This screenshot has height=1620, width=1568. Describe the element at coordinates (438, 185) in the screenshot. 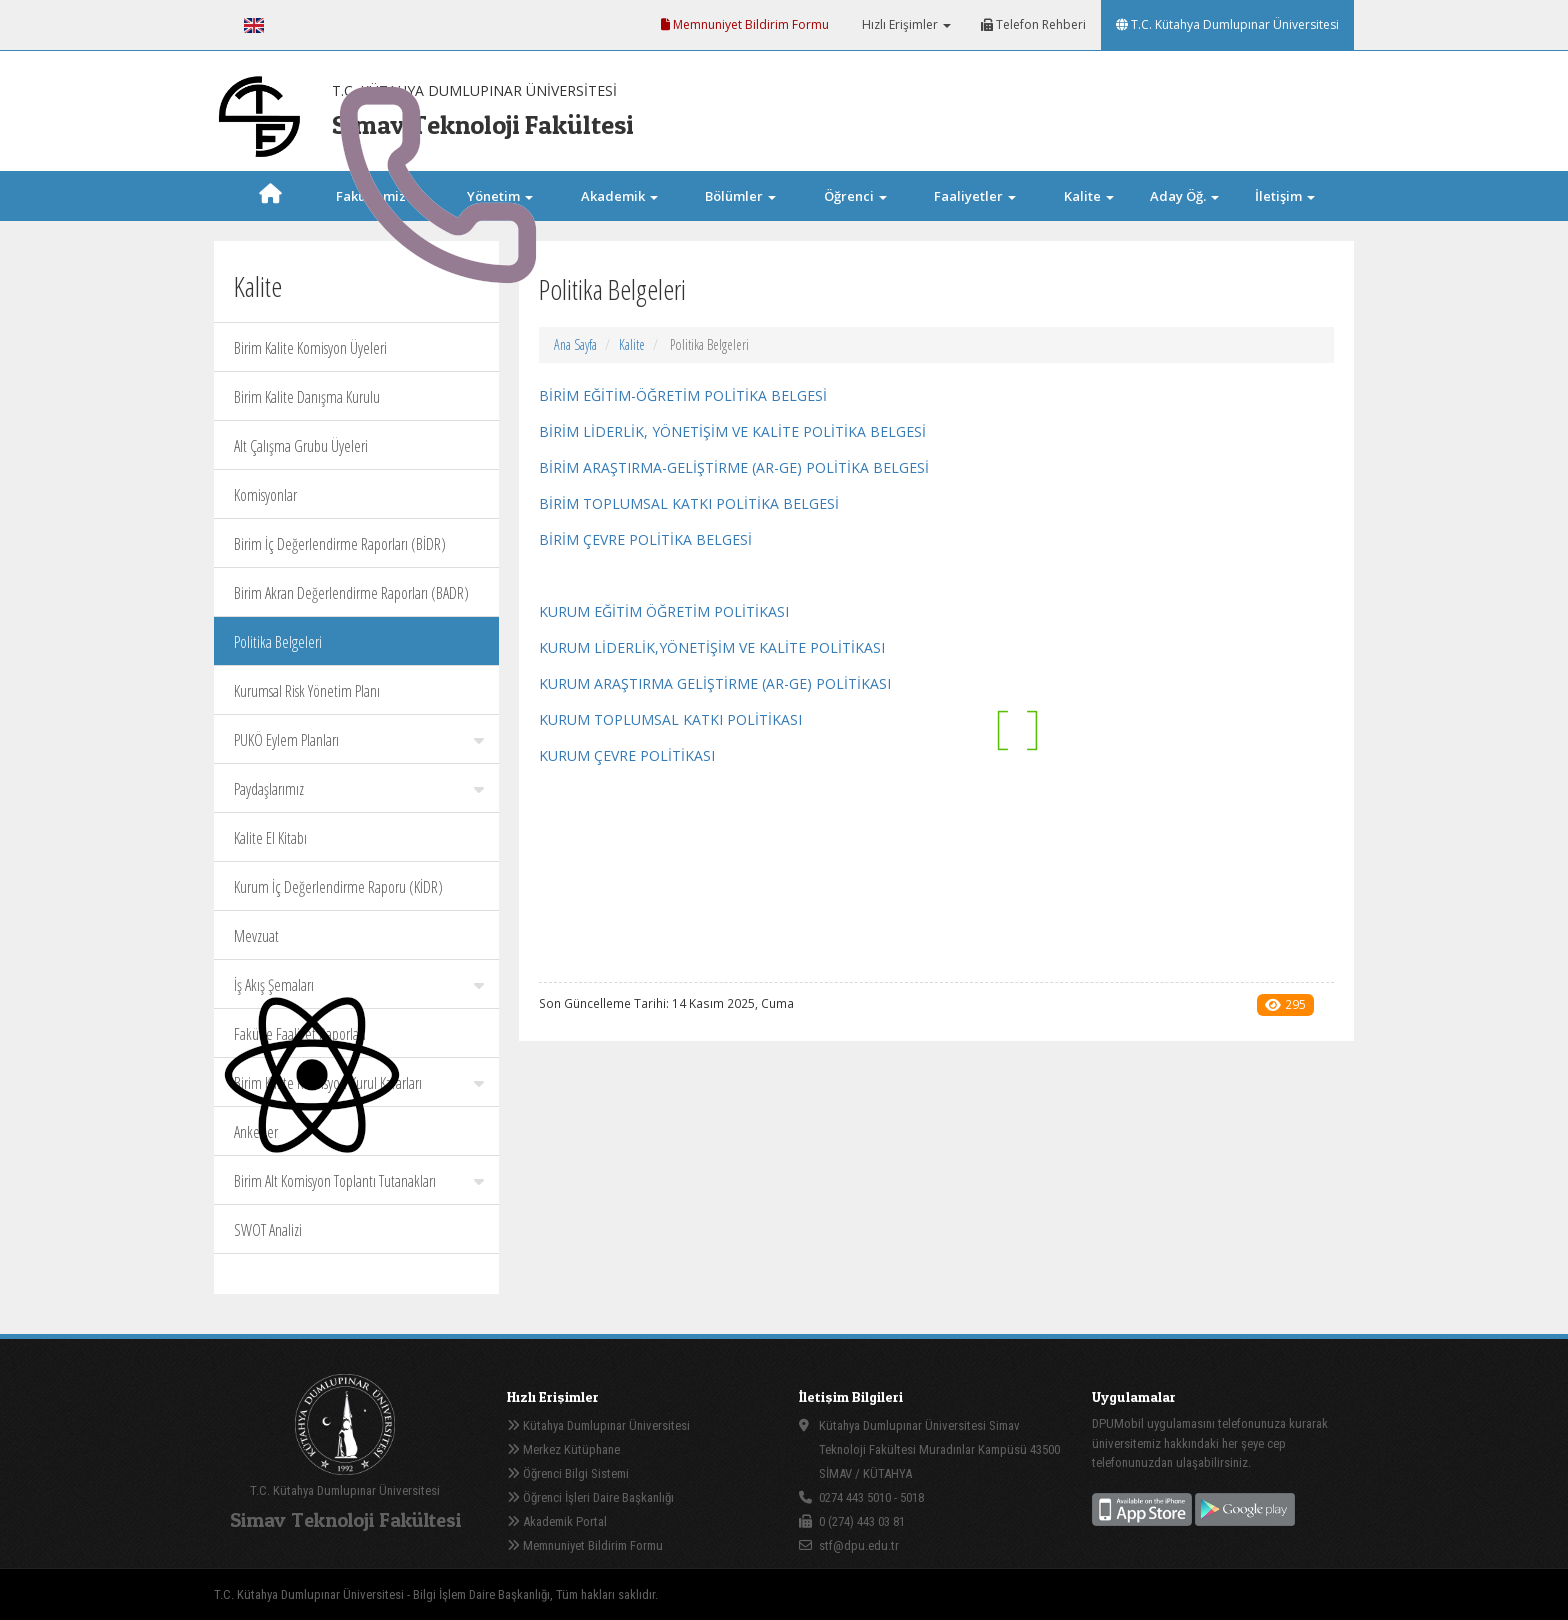

I see `make a phone call` at that location.